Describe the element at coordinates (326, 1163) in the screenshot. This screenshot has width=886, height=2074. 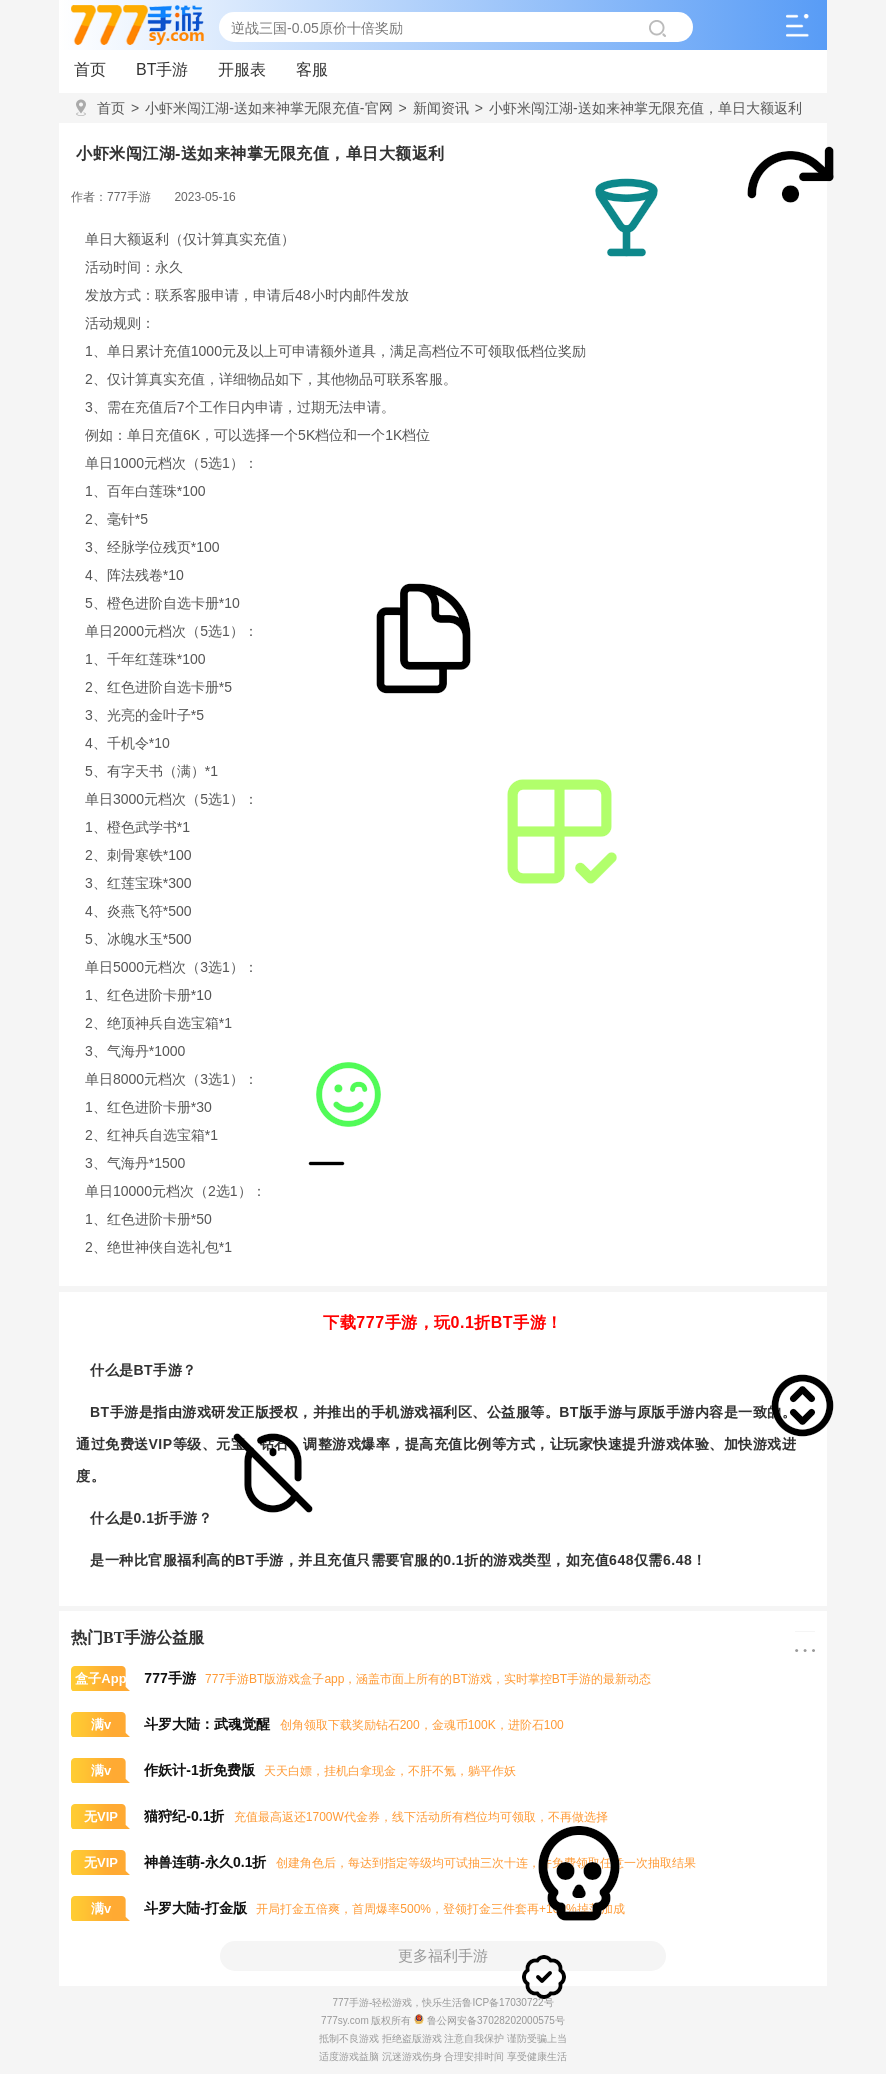
I see `decrease quantity or value` at that location.